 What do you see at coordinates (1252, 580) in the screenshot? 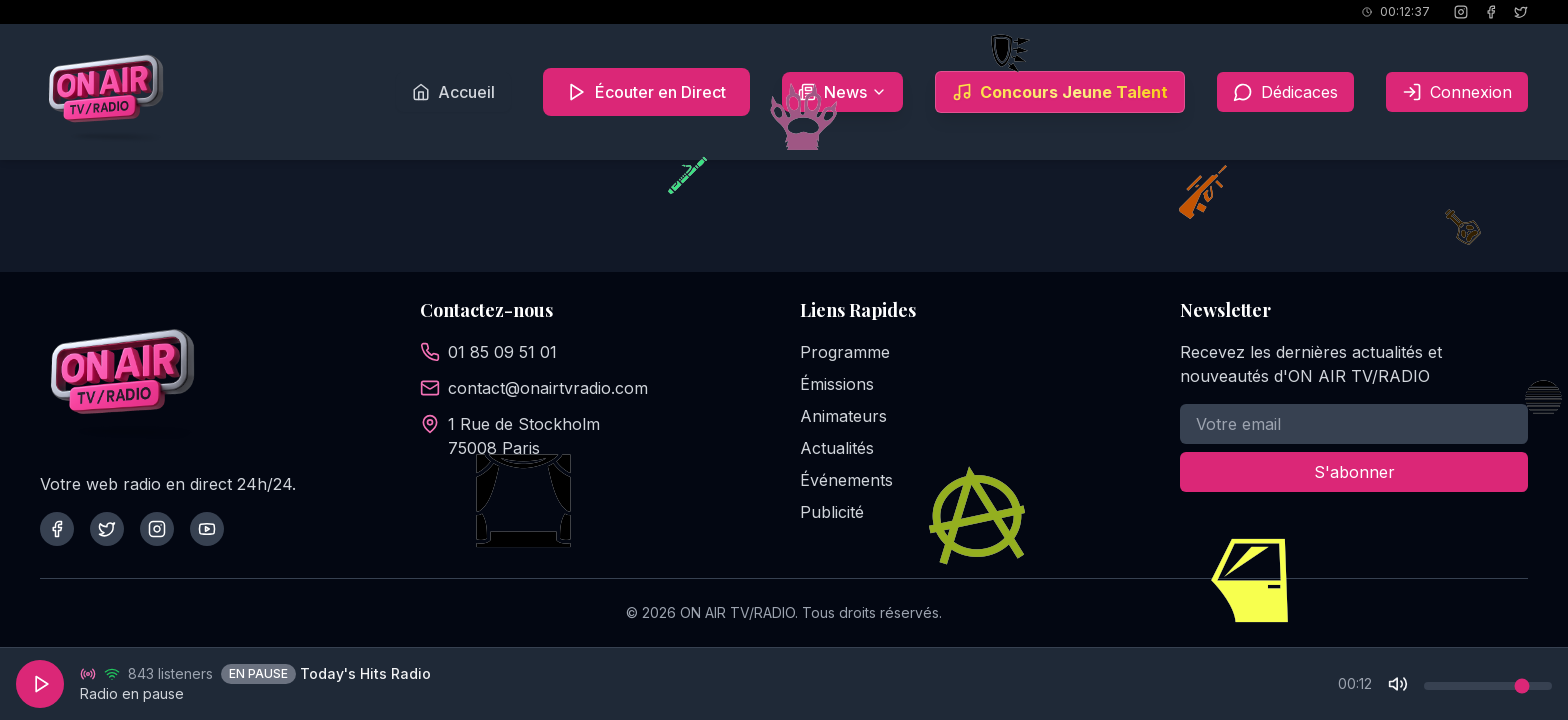
I see `access vehicle door controls` at bounding box center [1252, 580].